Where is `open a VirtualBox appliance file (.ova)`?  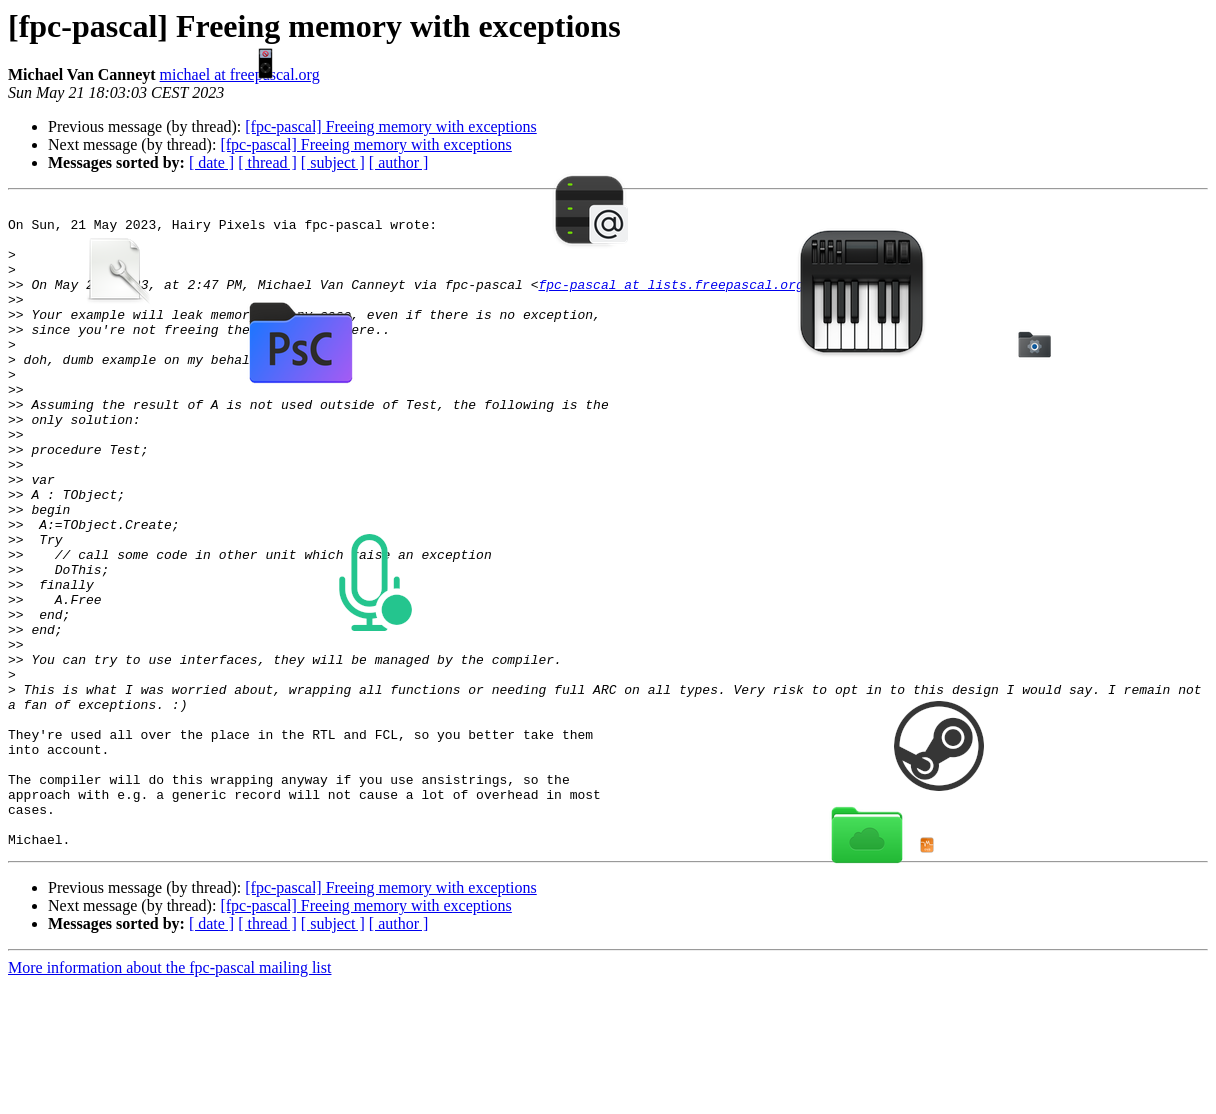
open a VirtualBox appliance file (.ova) is located at coordinates (927, 845).